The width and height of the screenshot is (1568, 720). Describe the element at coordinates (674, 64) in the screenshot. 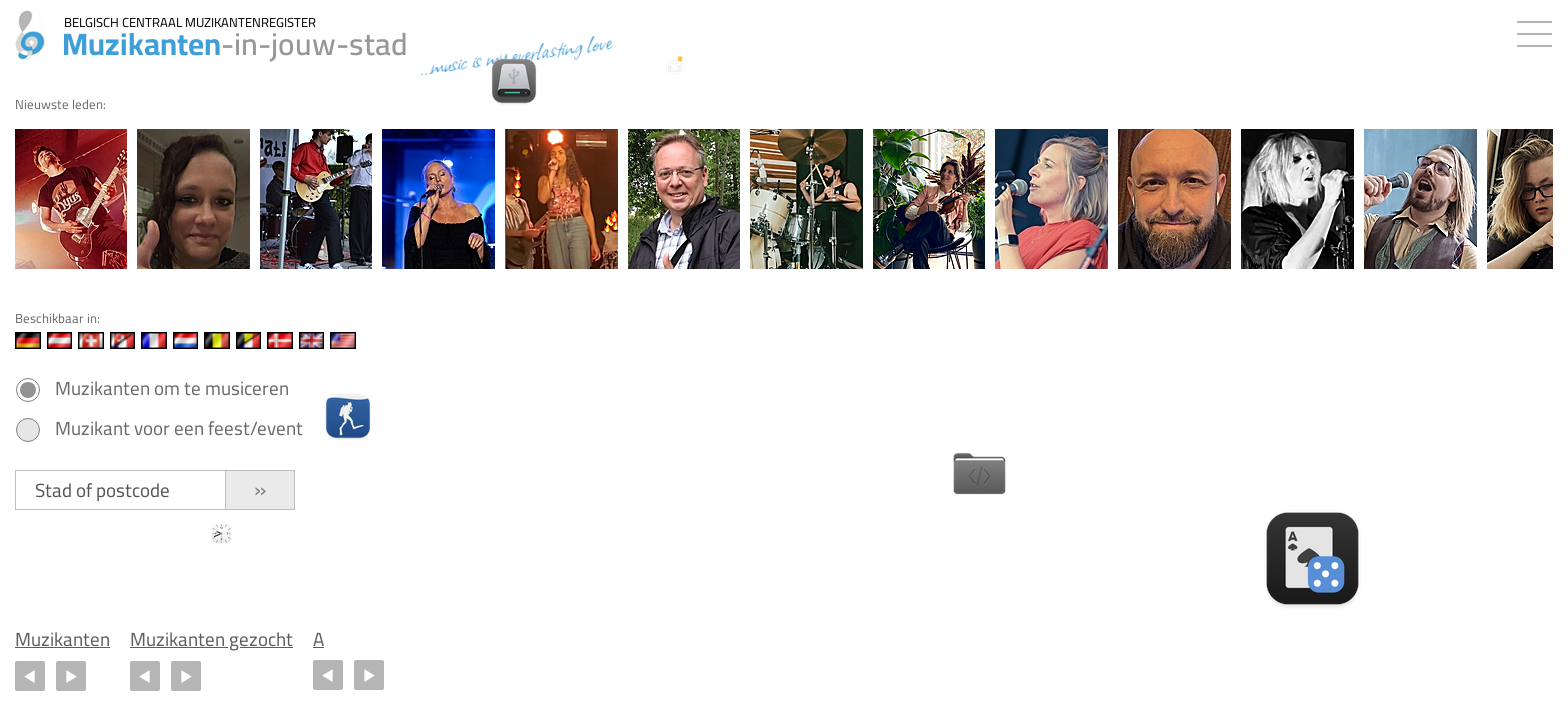

I see `security updates are available for your system` at that location.